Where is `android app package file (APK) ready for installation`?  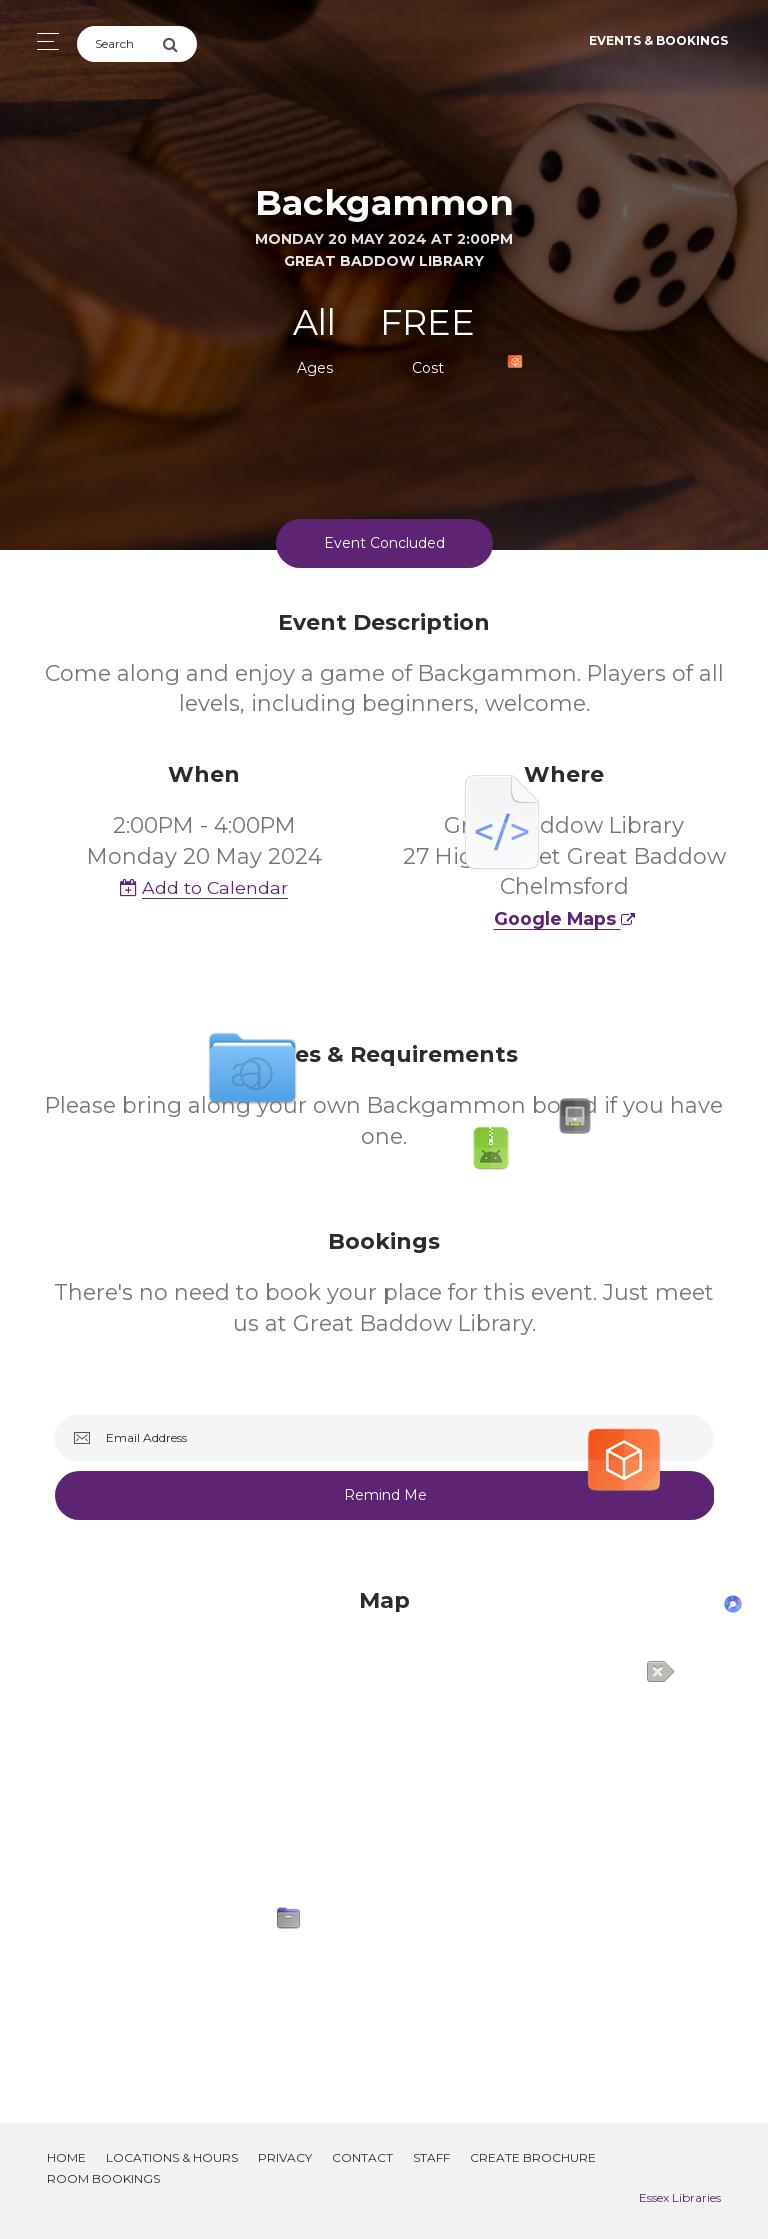
android app package file (APK) ready for installation is located at coordinates (491, 1148).